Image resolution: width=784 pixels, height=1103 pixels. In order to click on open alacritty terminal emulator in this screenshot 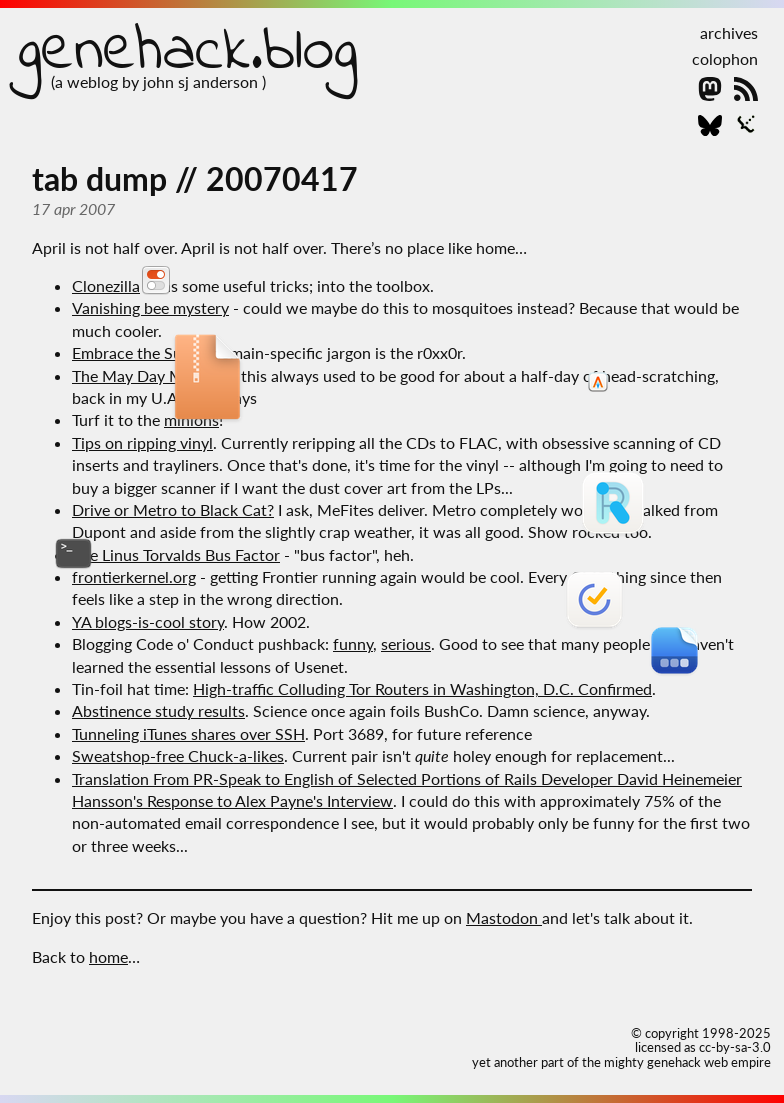, I will do `click(598, 382)`.